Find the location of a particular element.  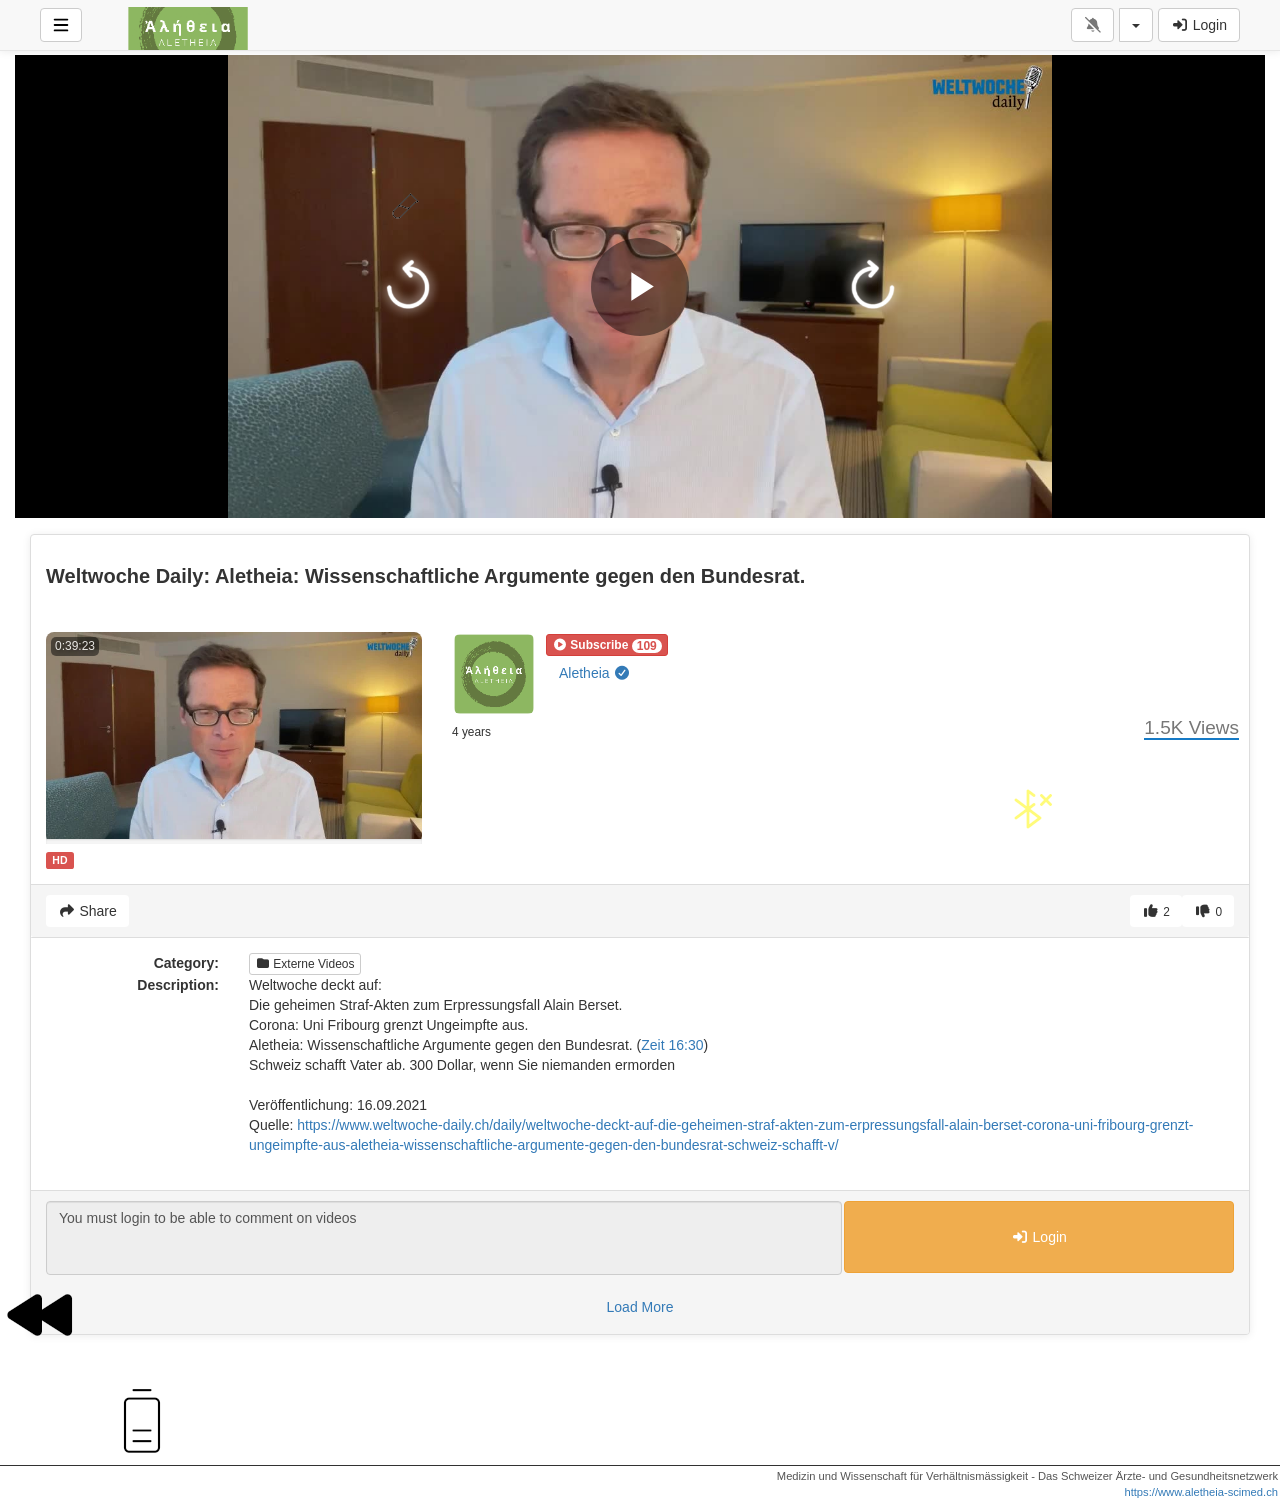

rewind media playback is located at coordinates (42, 1315).